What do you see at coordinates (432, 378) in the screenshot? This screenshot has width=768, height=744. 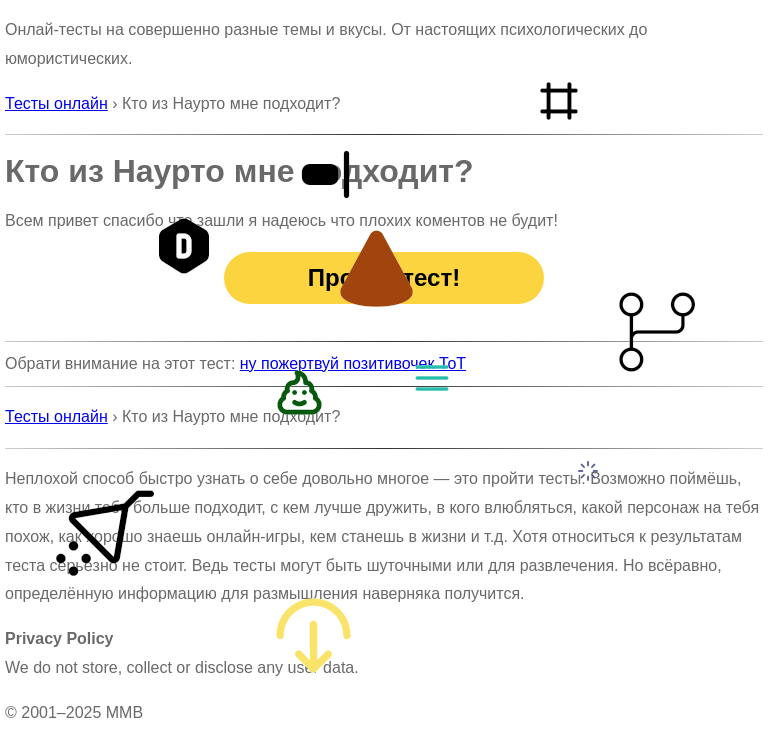 I see `open navigation menu` at bounding box center [432, 378].